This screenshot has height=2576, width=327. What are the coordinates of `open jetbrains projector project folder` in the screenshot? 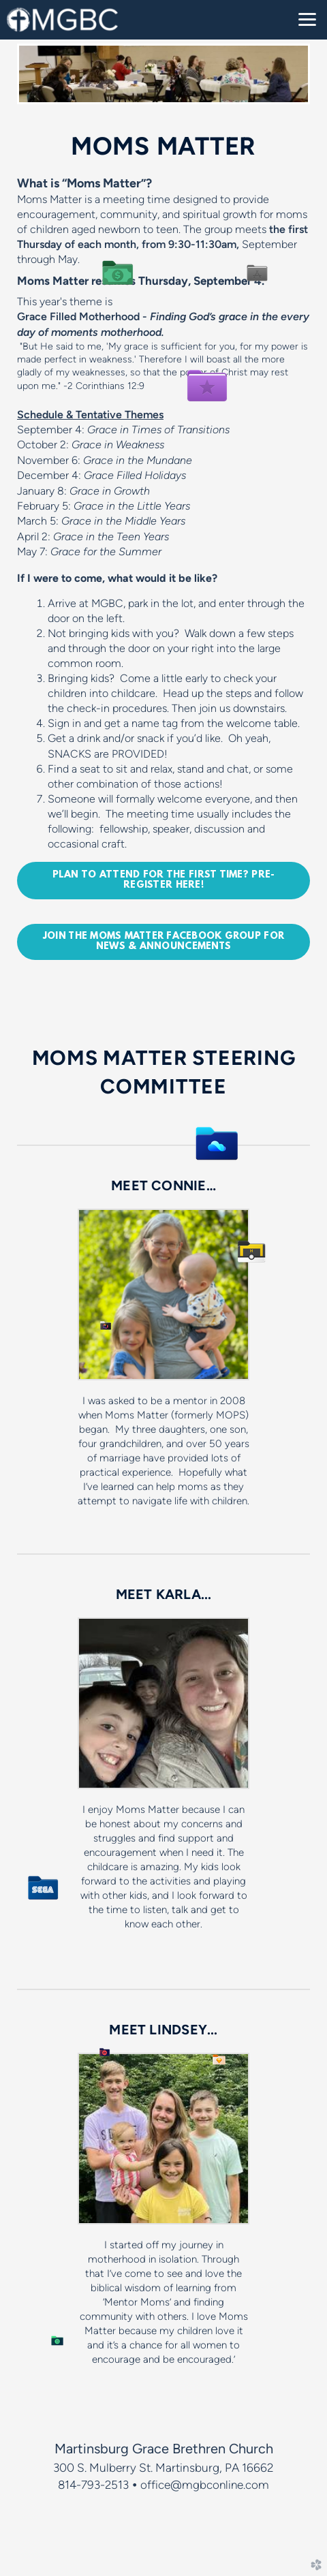 It's located at (106, 1326).